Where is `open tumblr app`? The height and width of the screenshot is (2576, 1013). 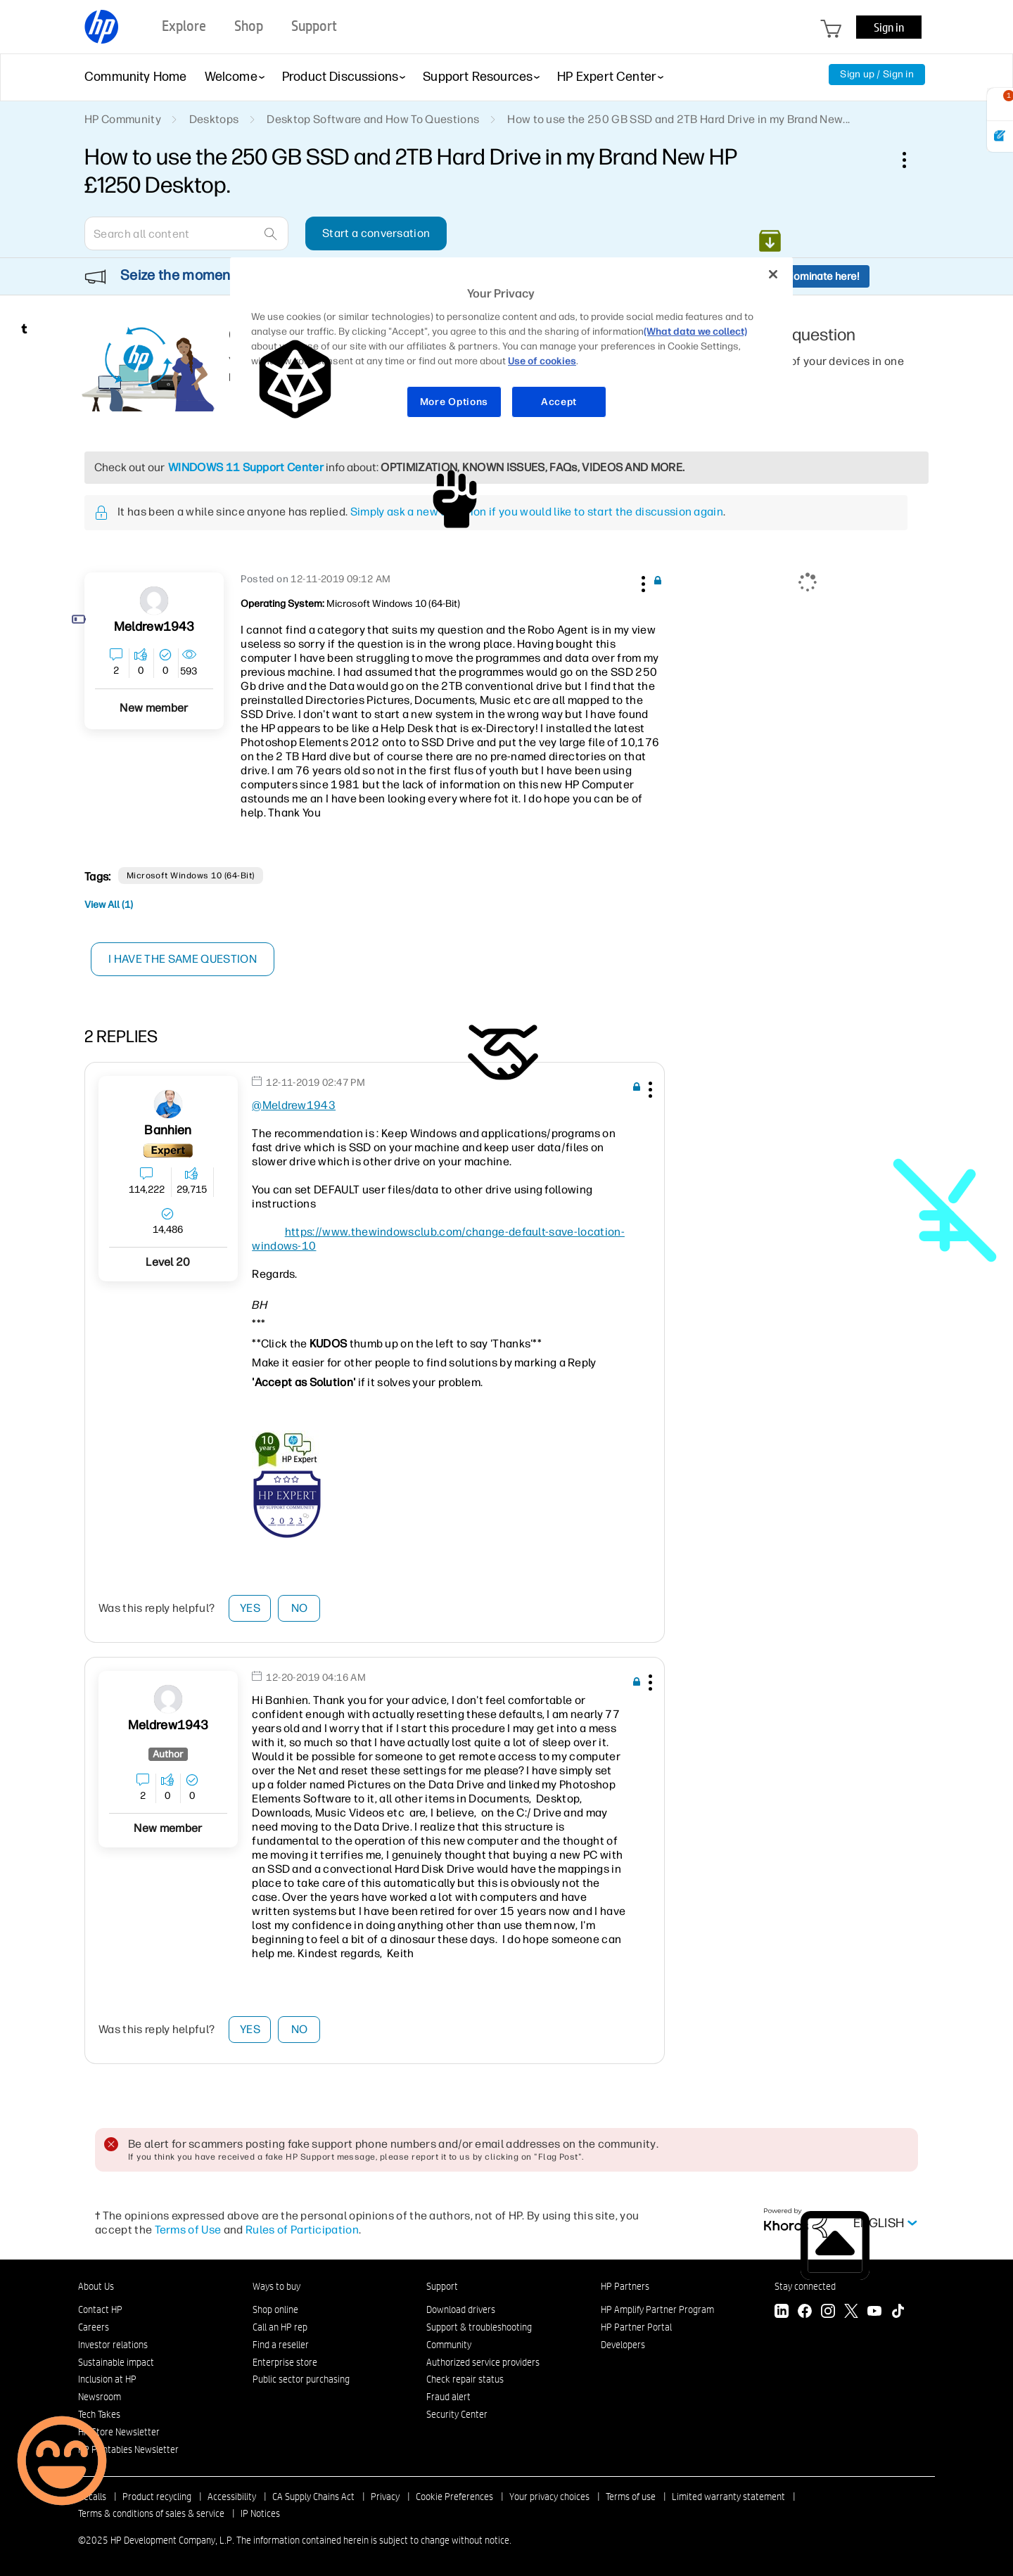
open tumblr app is located at coordinates (24, 328).